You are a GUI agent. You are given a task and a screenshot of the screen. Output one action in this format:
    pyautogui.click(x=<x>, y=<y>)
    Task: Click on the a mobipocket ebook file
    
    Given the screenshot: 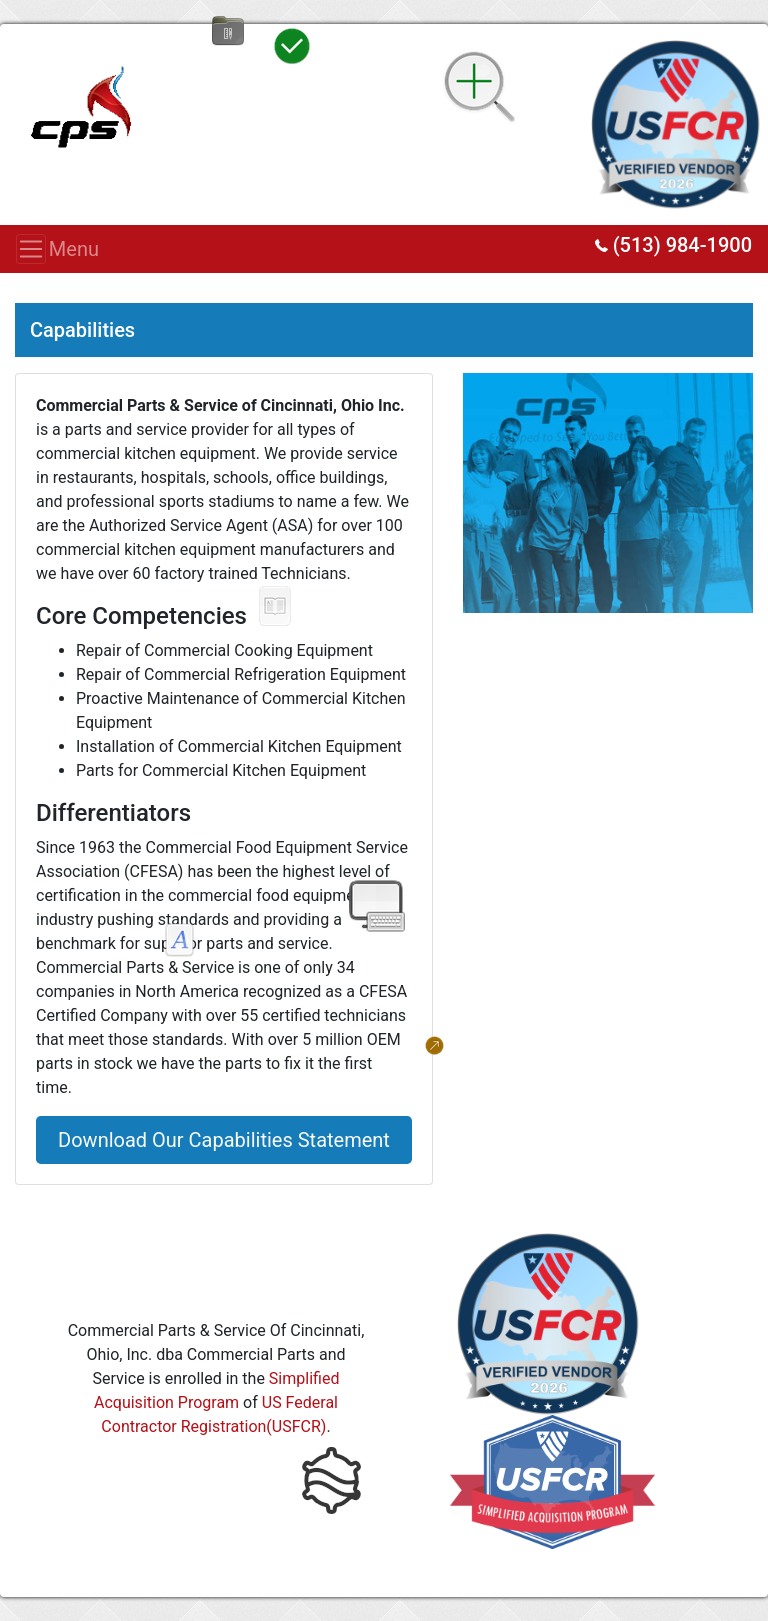 What is the action you would take?
    pyautogui.click(x=275, y=606)
    